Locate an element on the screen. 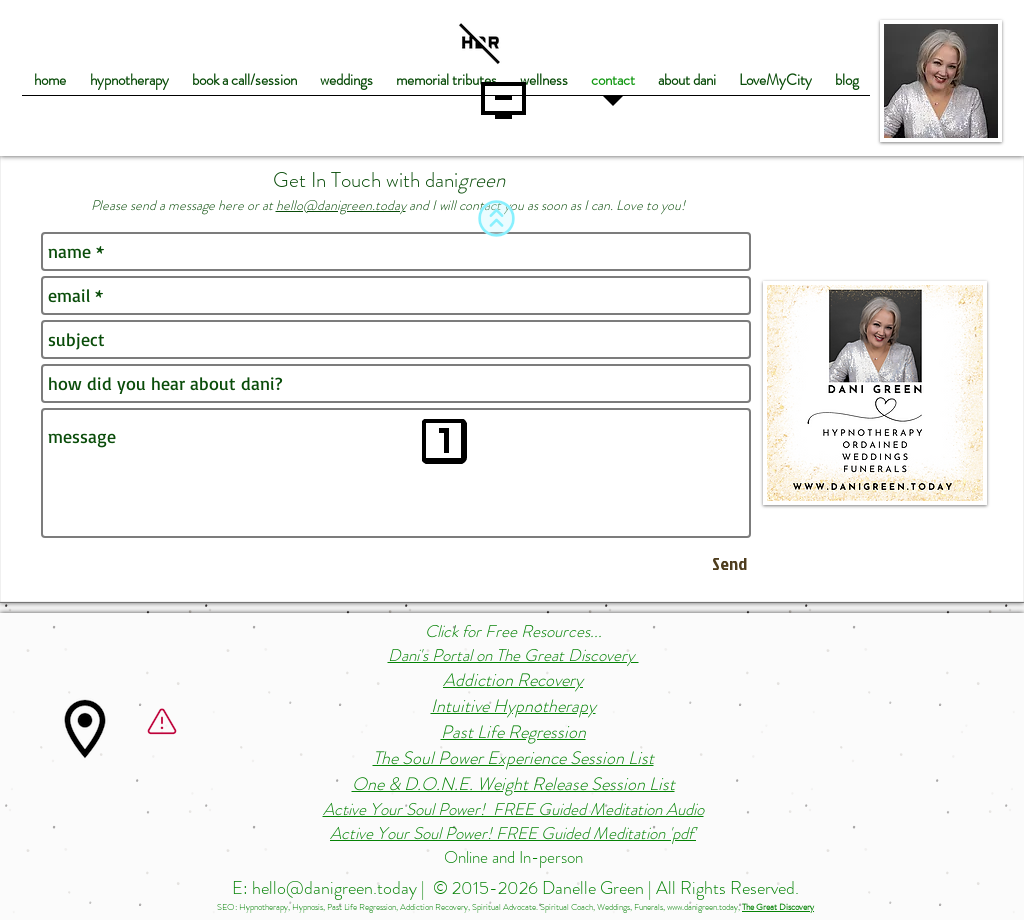 This screenshot has width=1024, height=920. indicates a warning or caution state is located at coordinates (162, 721).